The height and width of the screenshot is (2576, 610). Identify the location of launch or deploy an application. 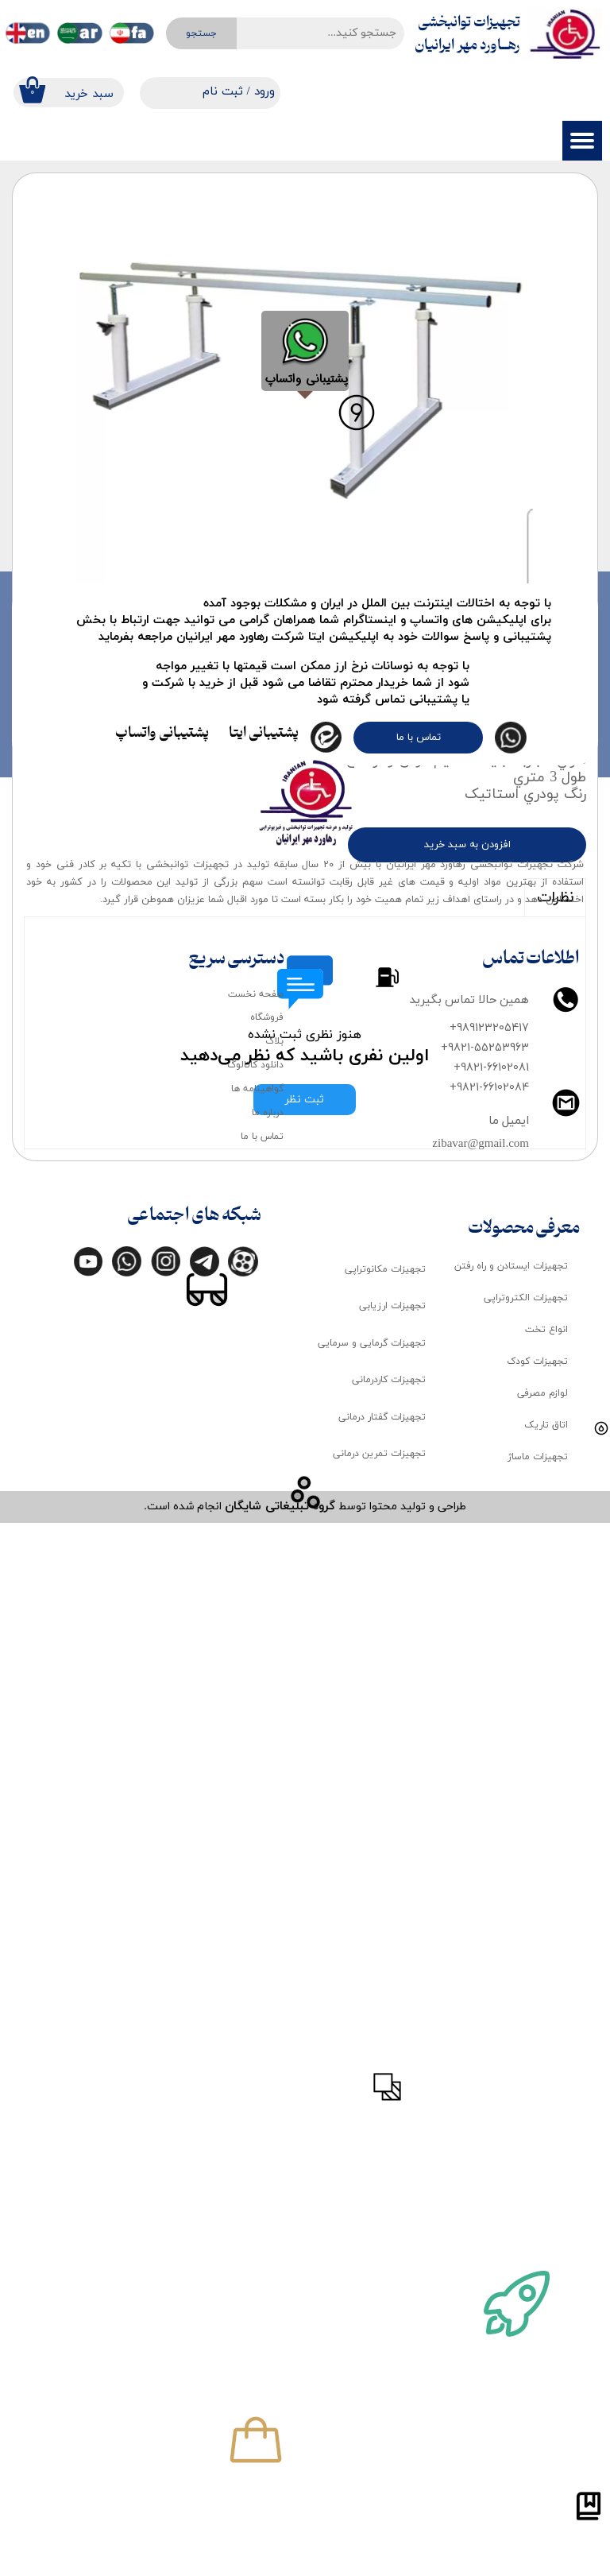
(516, 2303).